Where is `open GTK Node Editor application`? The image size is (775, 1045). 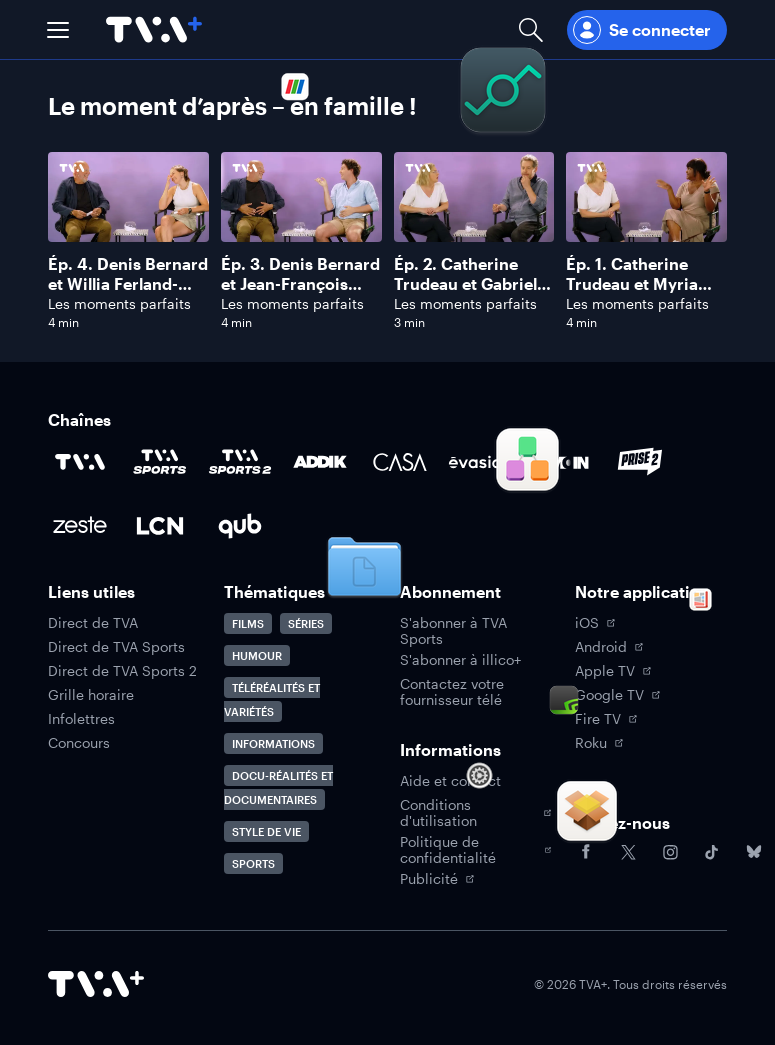 open GTK Node Editor application is located at coordinates (527, 459).